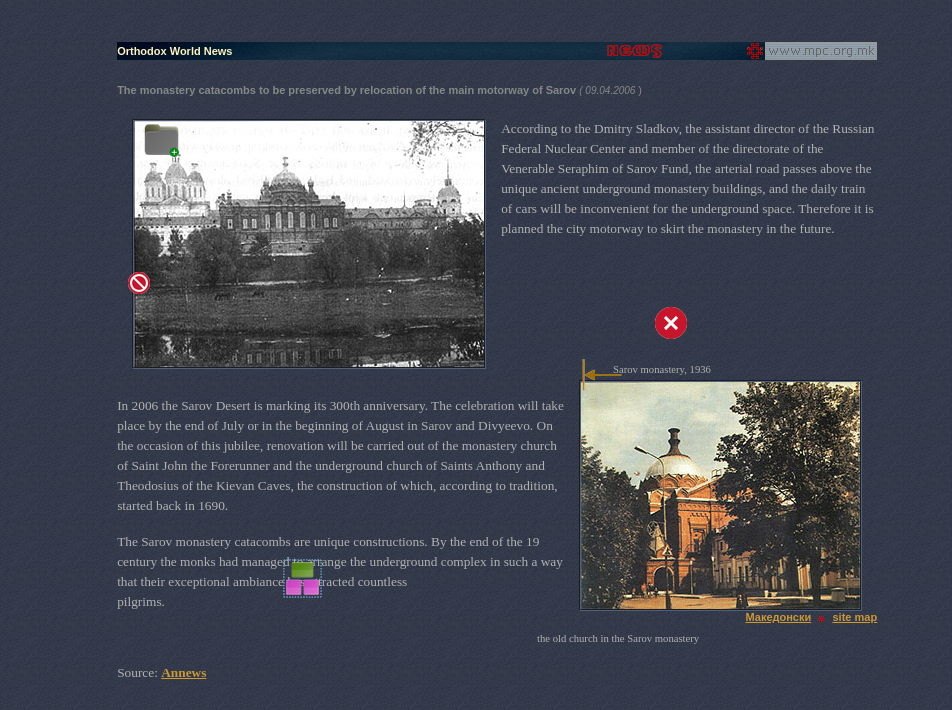  I want to click on go to the first item in a list or sequence, so click(602, 375).